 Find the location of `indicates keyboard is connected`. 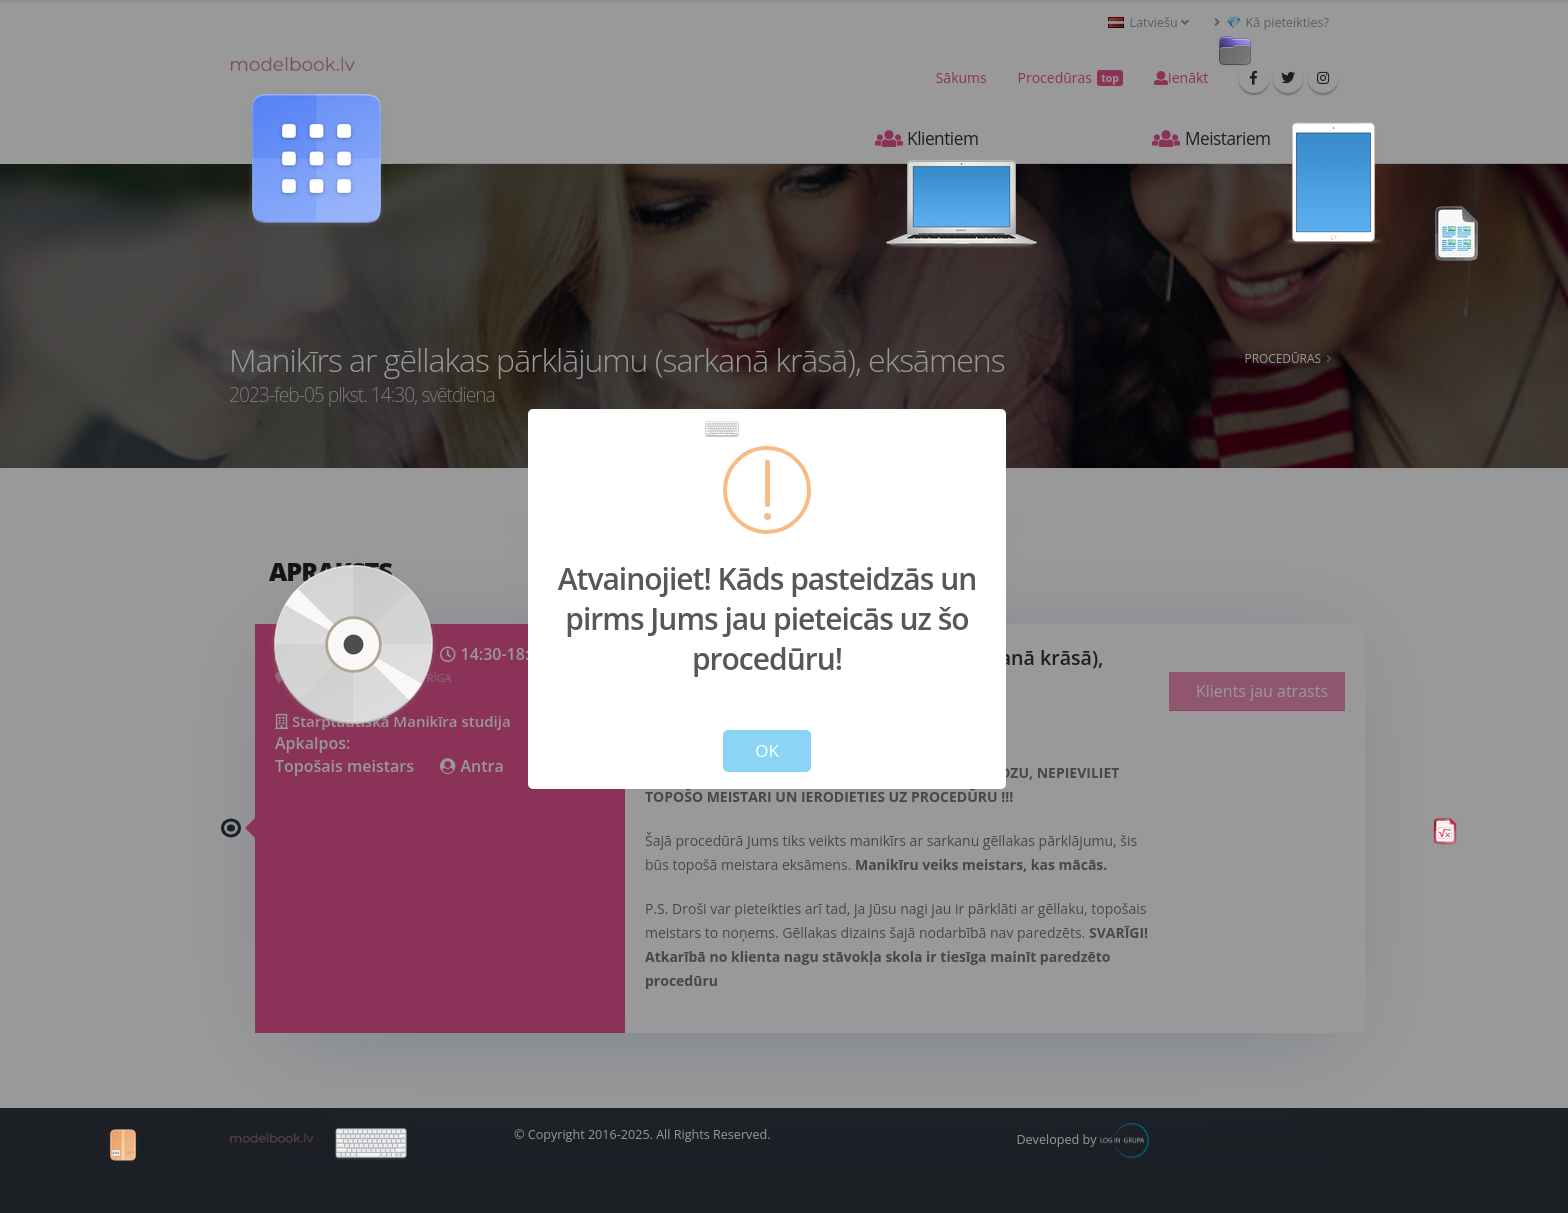

indicates keyboard is connected is located at coordinates (722, 429).